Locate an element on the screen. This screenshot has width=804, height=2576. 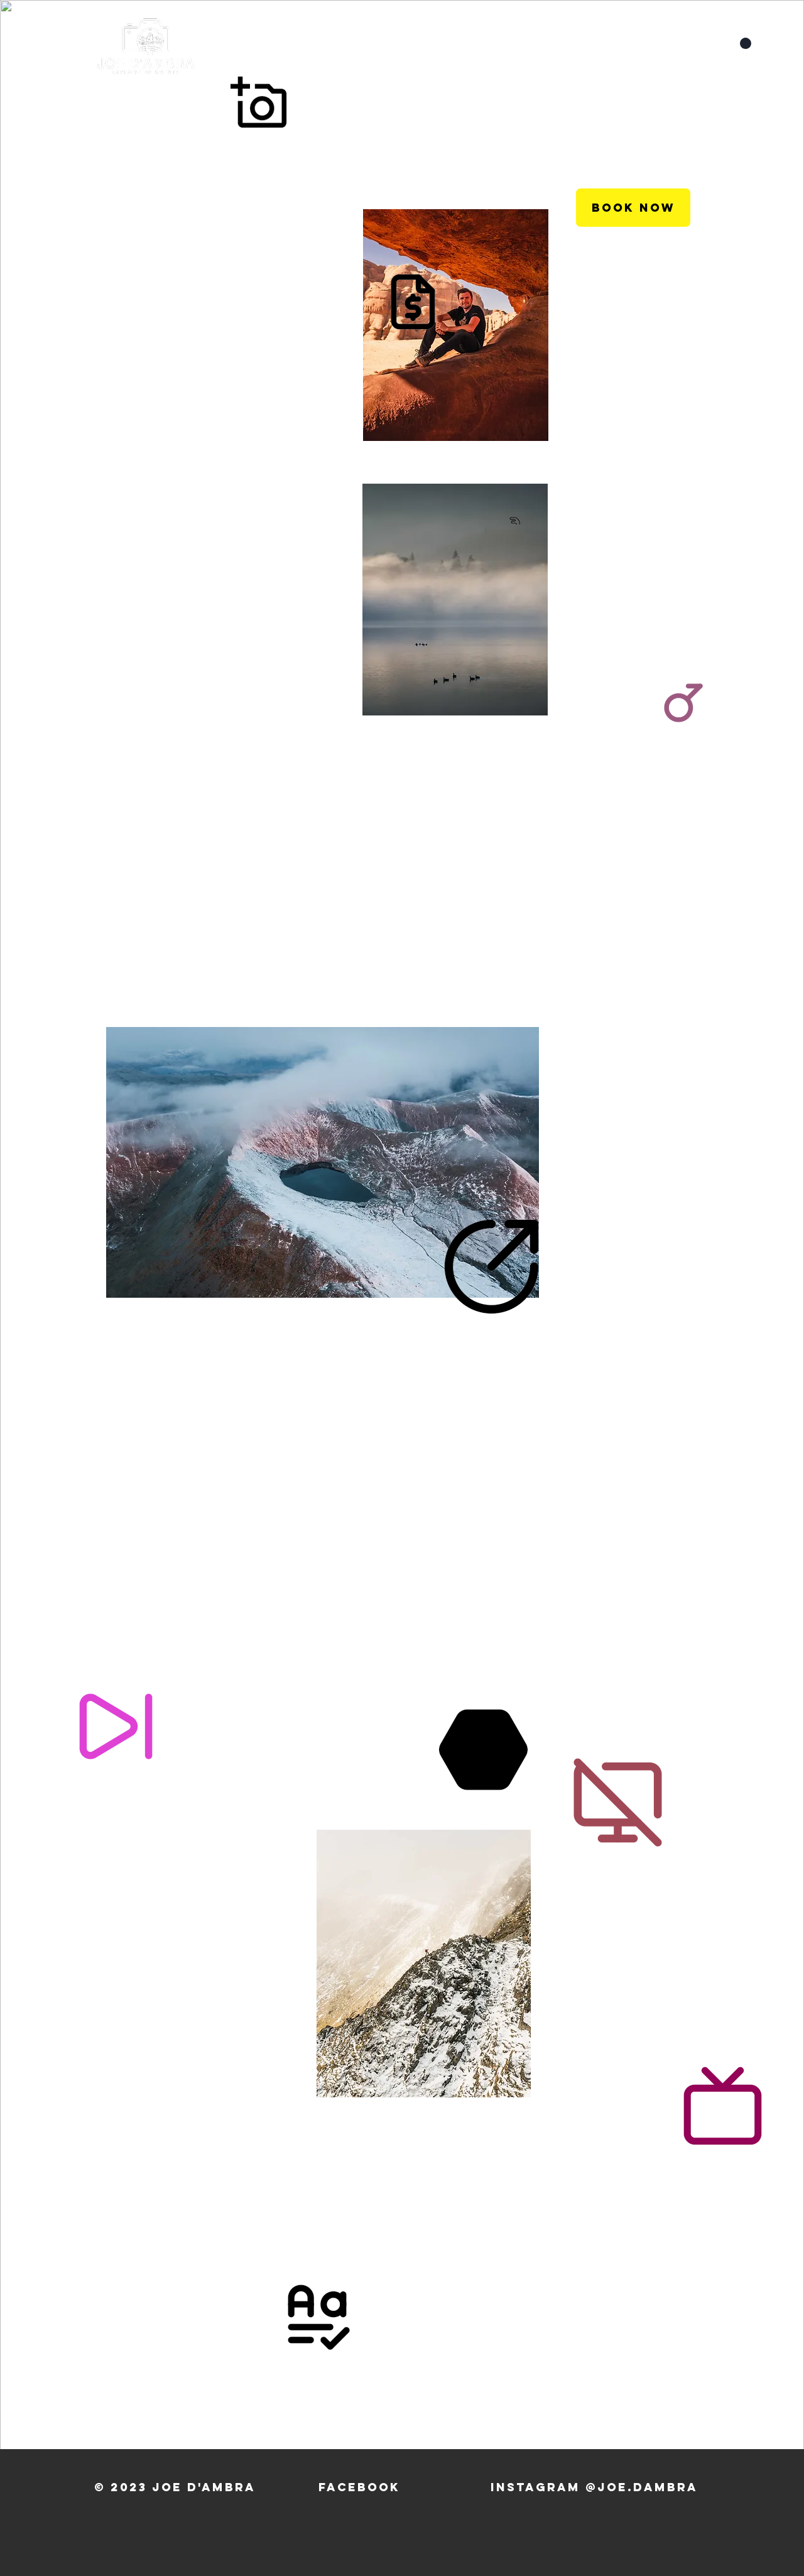
access tv or video streaming content is located at coordinates (722, 2106).